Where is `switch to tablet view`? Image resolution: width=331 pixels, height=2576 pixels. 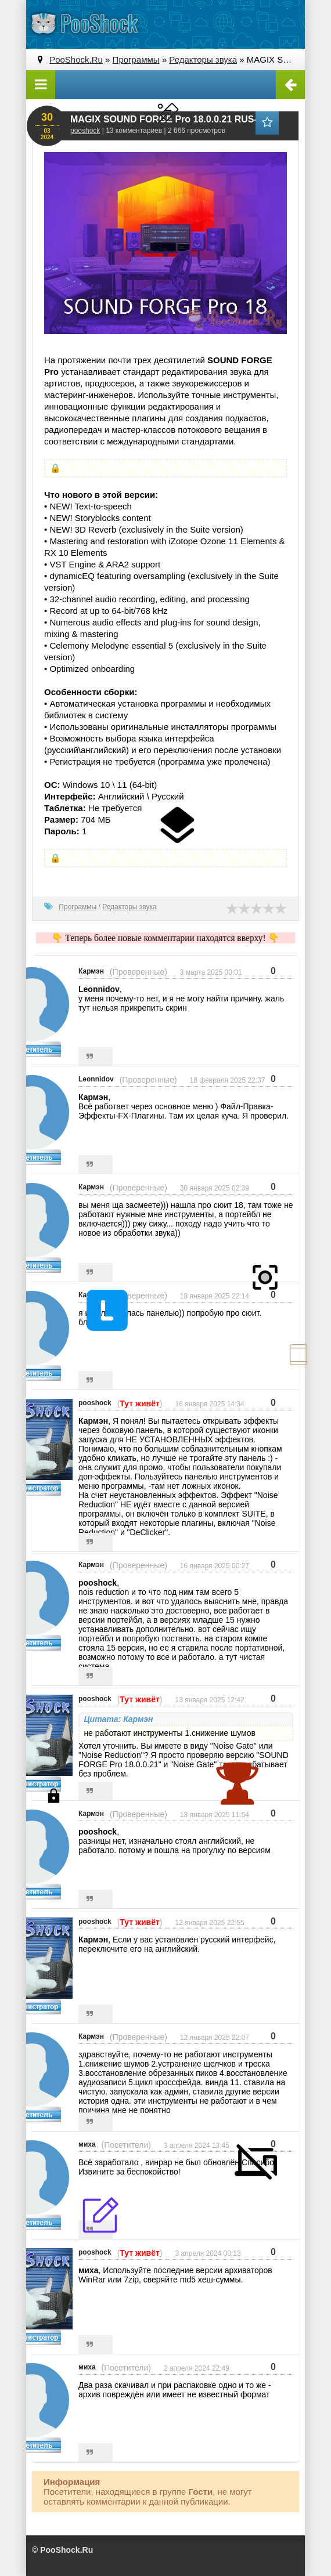 switch to tablet view is located at coordinates (298, 1355).